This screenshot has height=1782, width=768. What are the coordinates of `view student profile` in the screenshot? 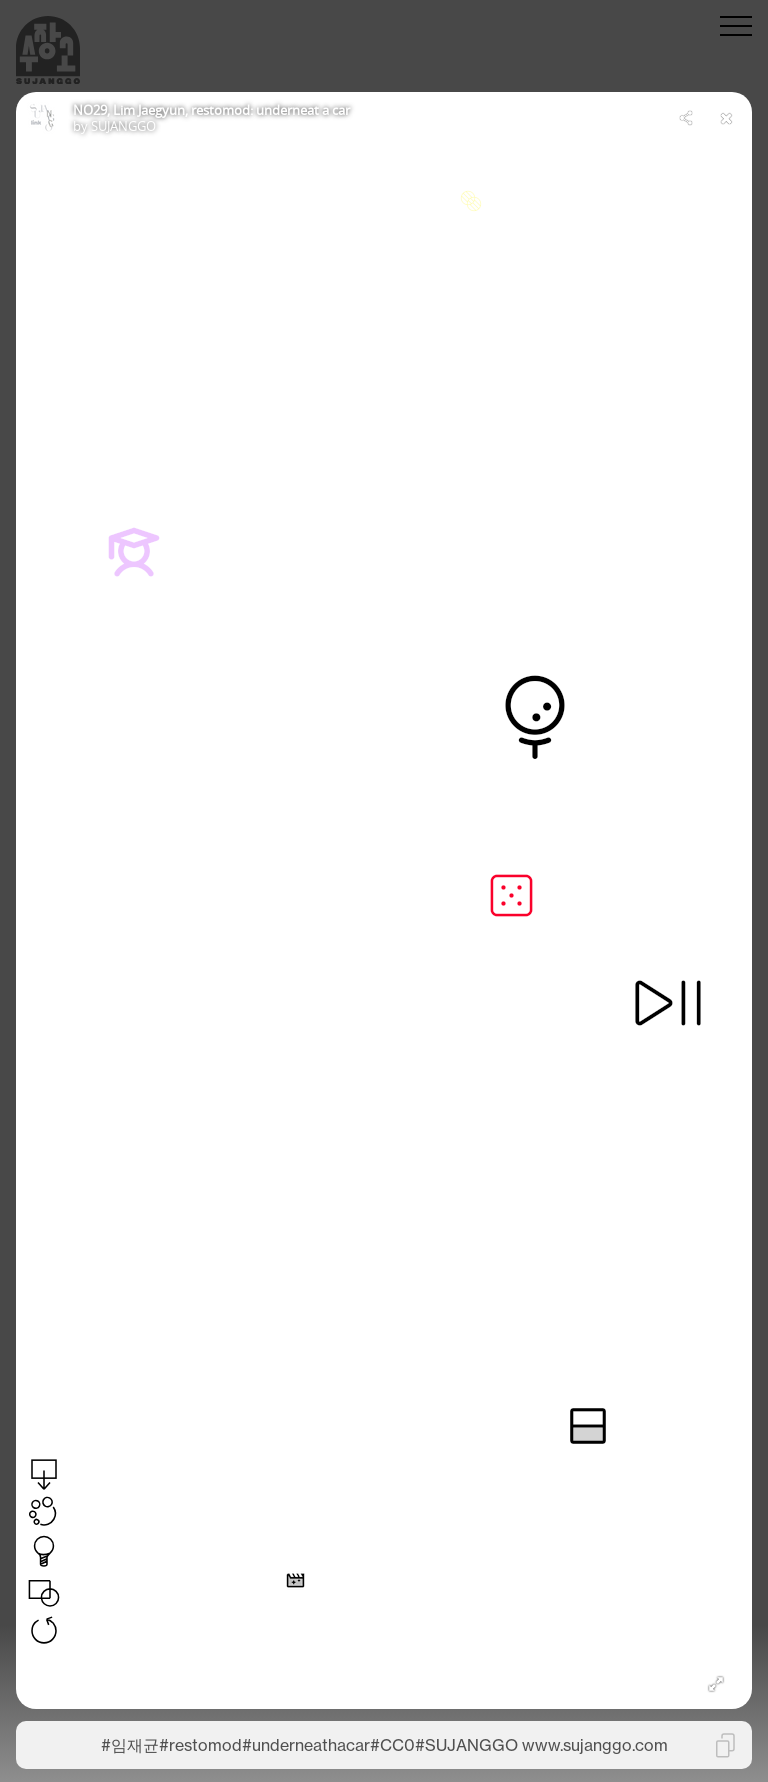 It's located at (134, 553).